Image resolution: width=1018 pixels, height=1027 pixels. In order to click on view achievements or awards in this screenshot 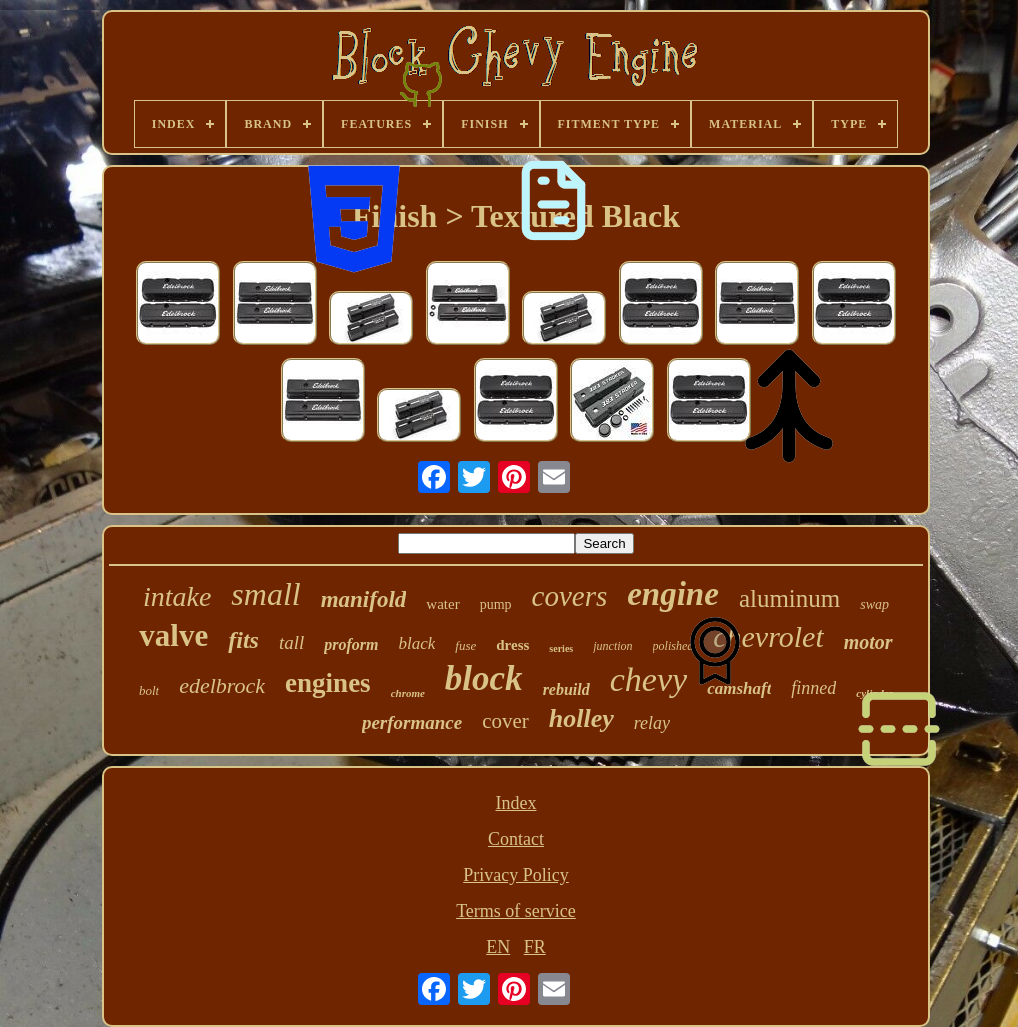, I will do `click(715, 651)`.